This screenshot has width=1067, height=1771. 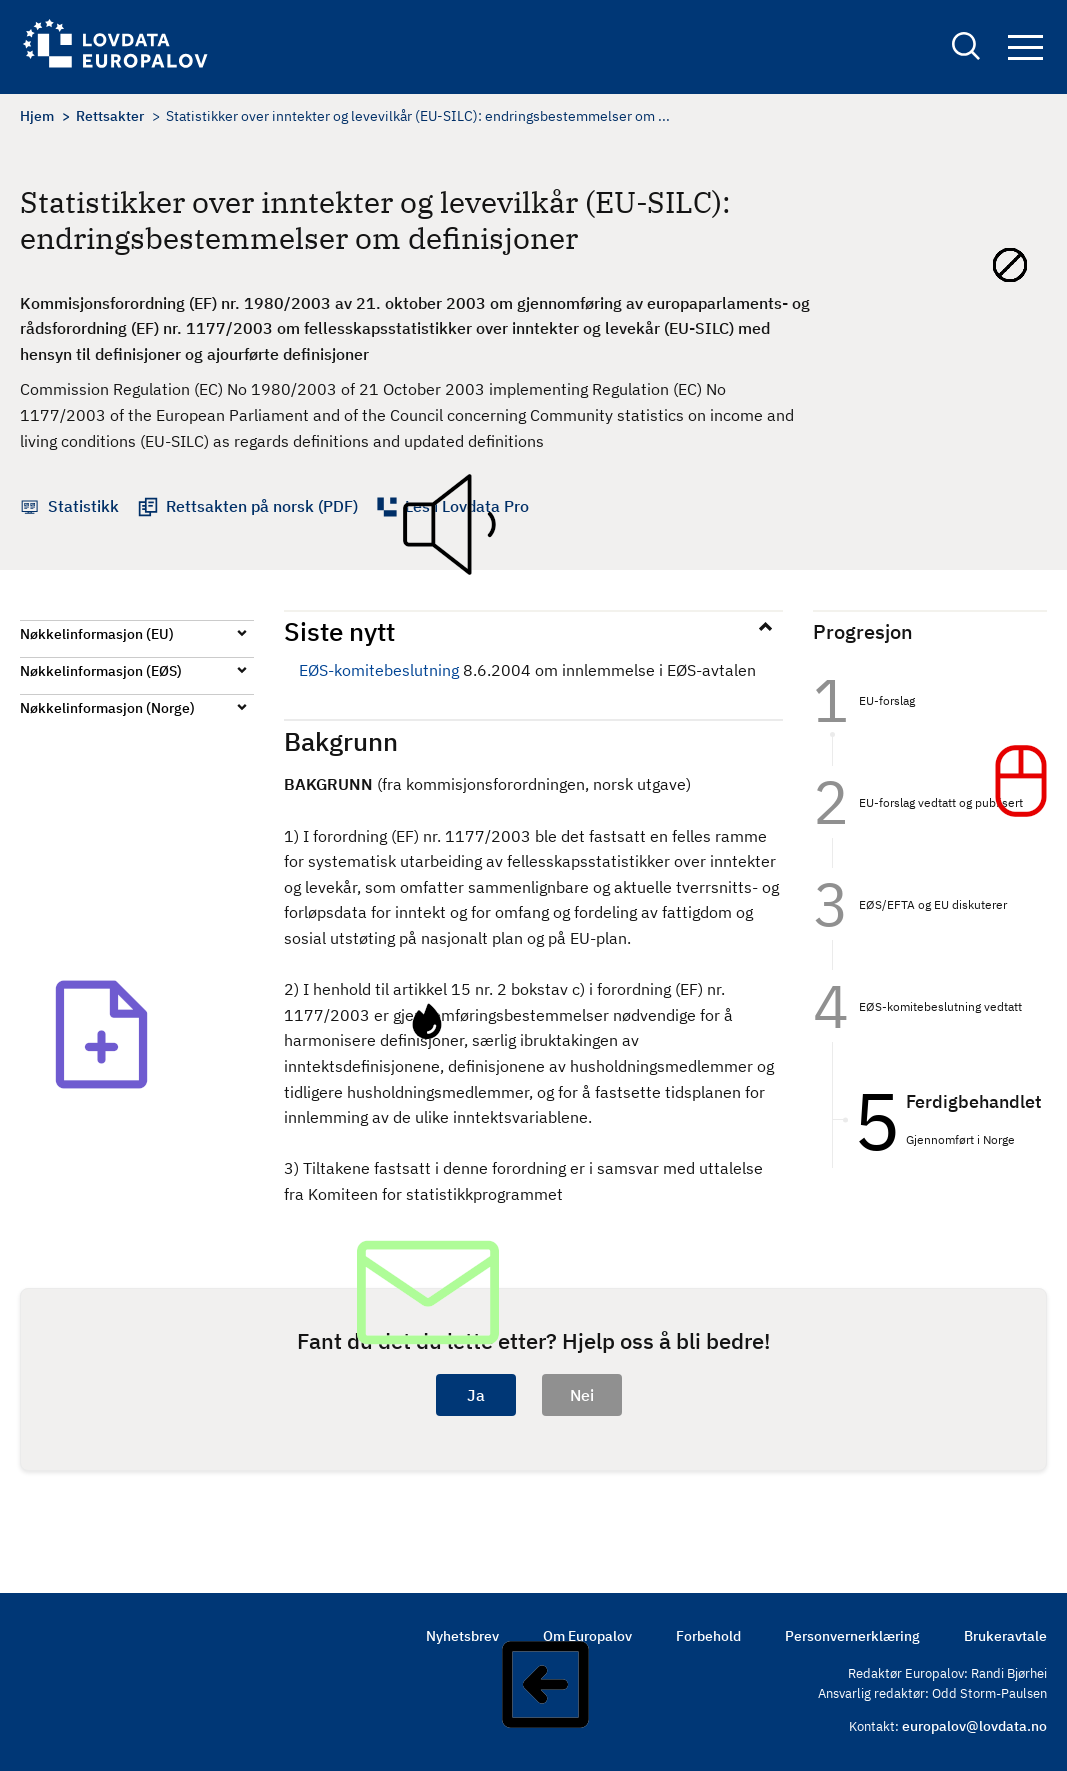 I want to click on indicates trending or popular content, so click(x=427, y=1022).